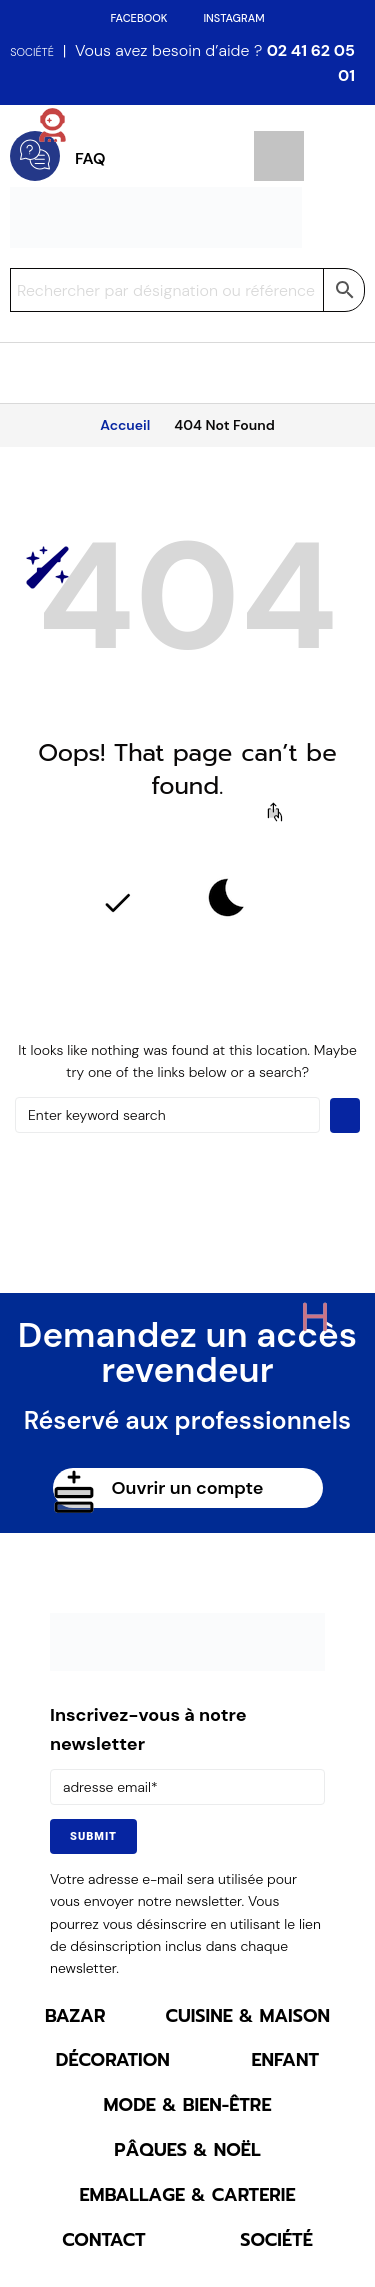 The image size is (375, 2287). I want to click on confirm or submit an action, so click(117, 902).